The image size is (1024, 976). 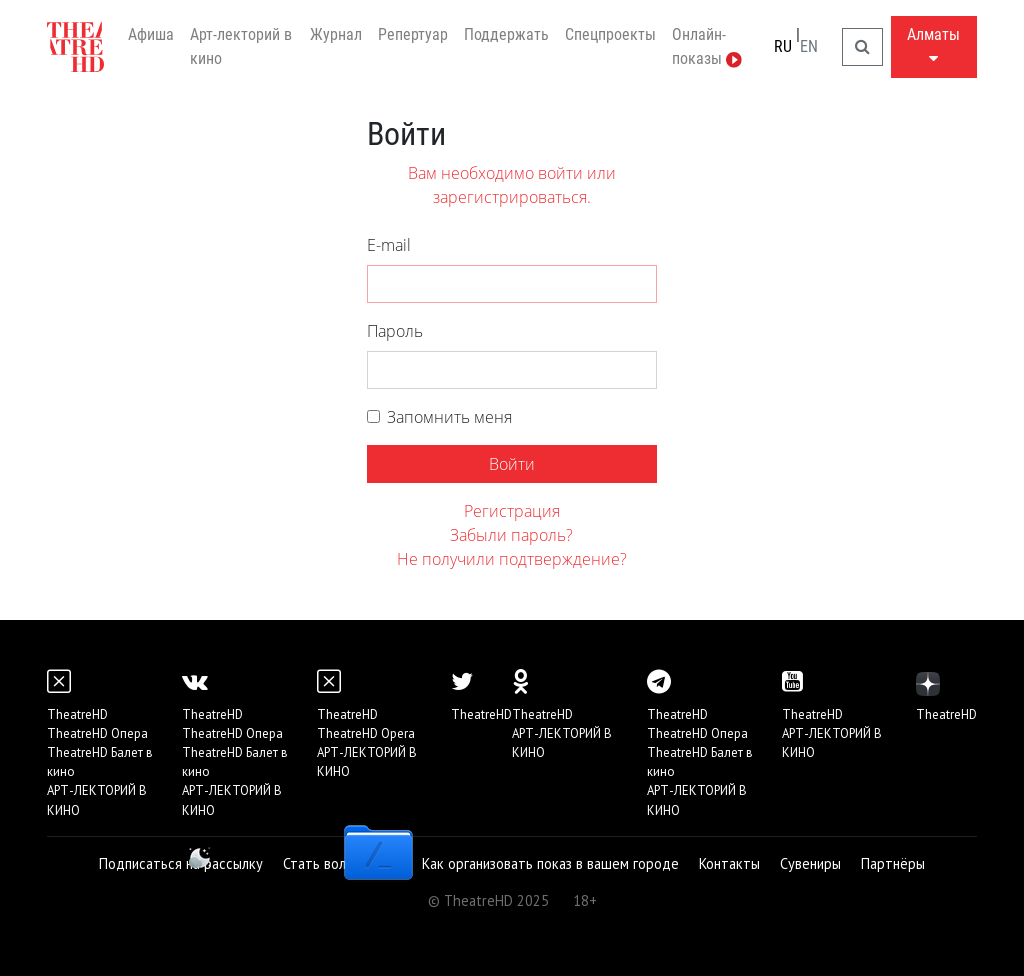 I want to click on access the root directory of your file system, so click(x=378, y=852).